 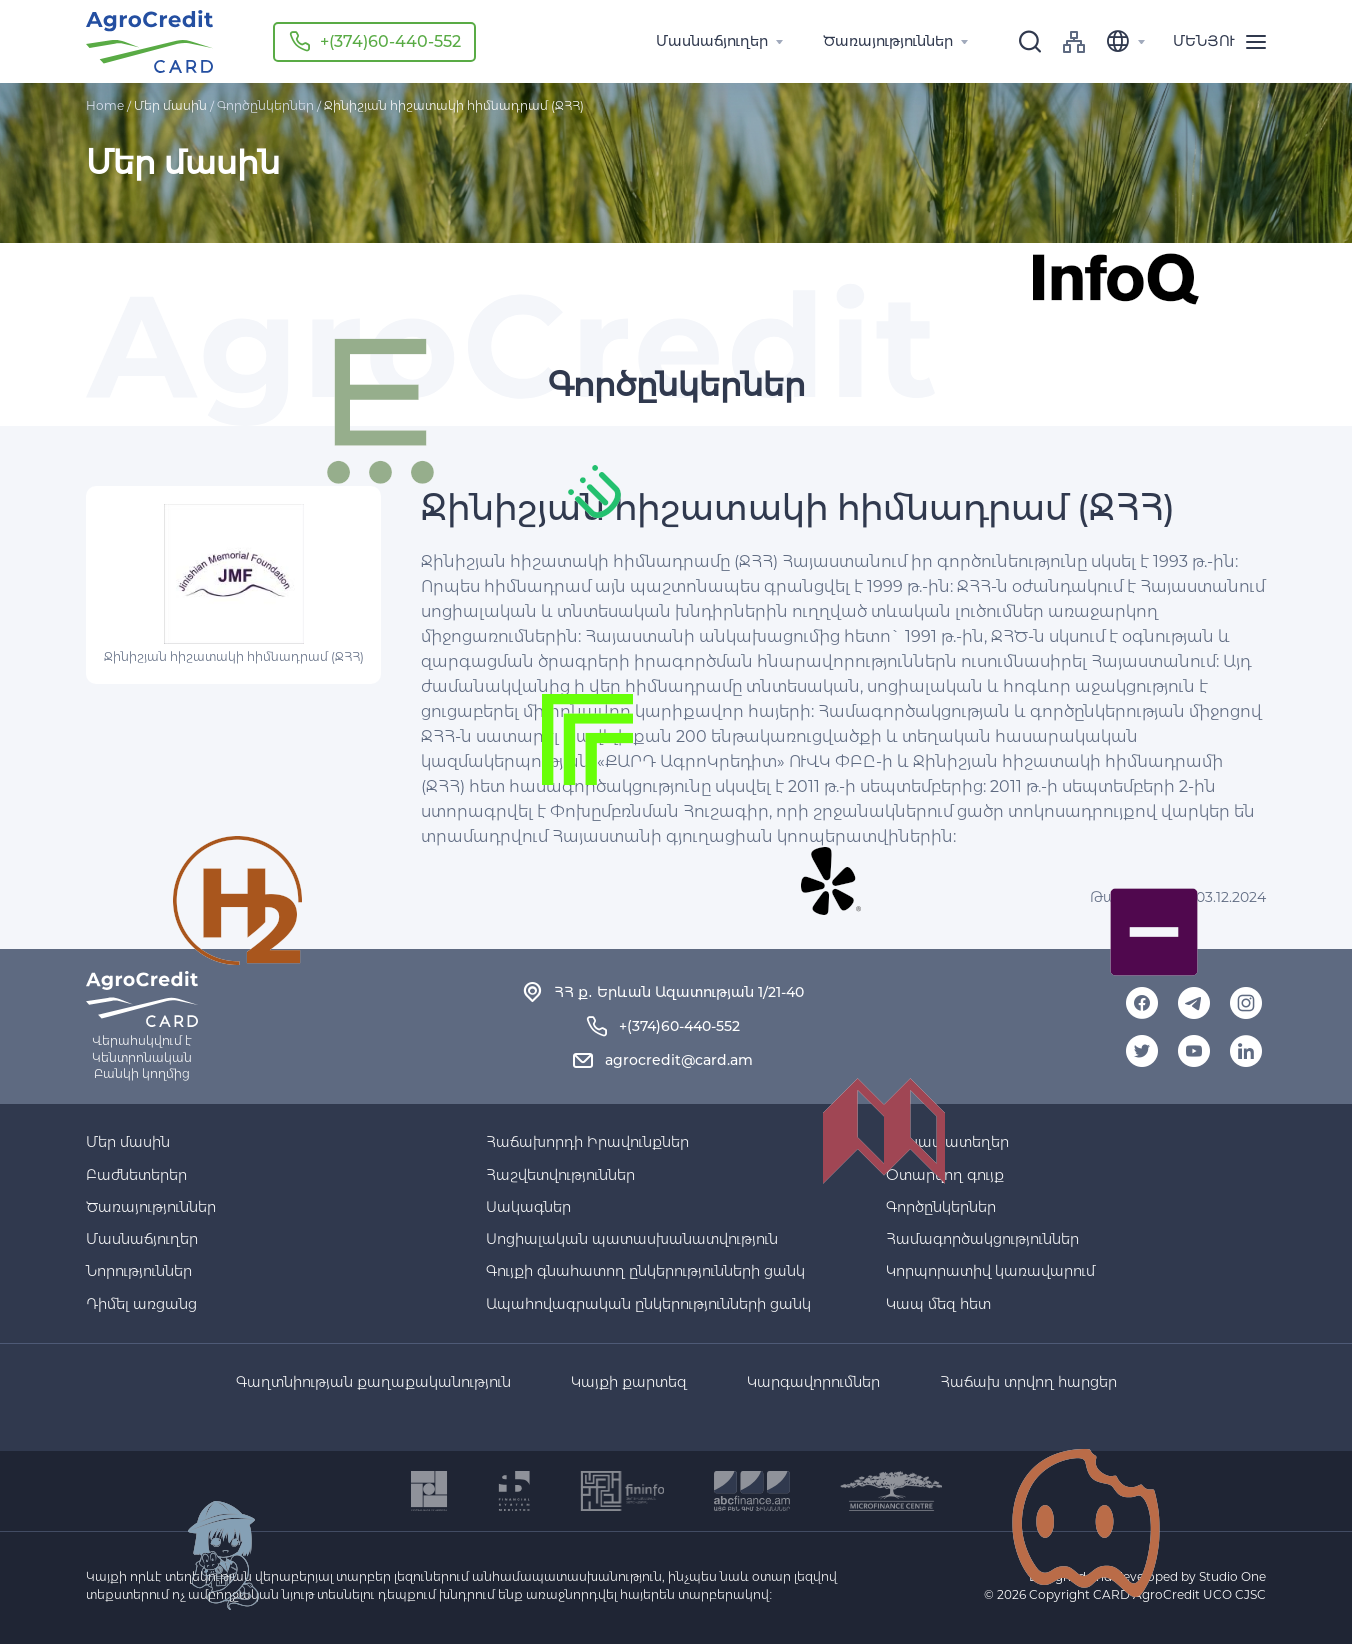 I want to click on launch ren'py visual novel engine, so click(x=223, y=1555).